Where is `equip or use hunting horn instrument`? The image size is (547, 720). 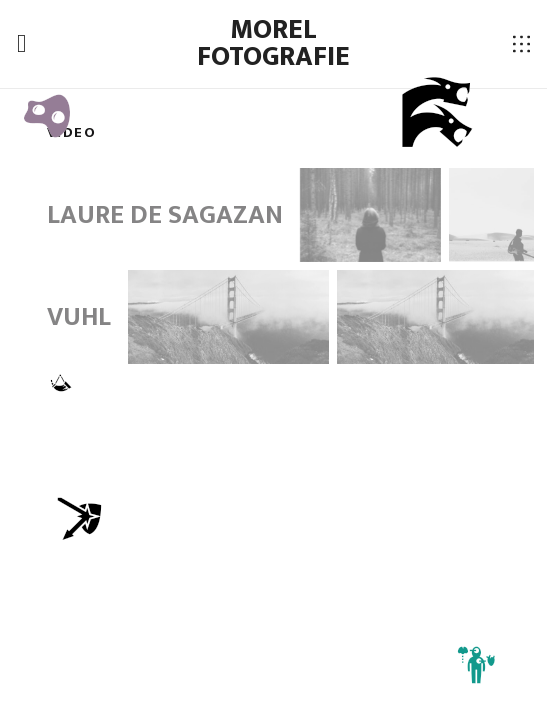
equip or use hunting horn instrument is located at coordinates (61, 384).